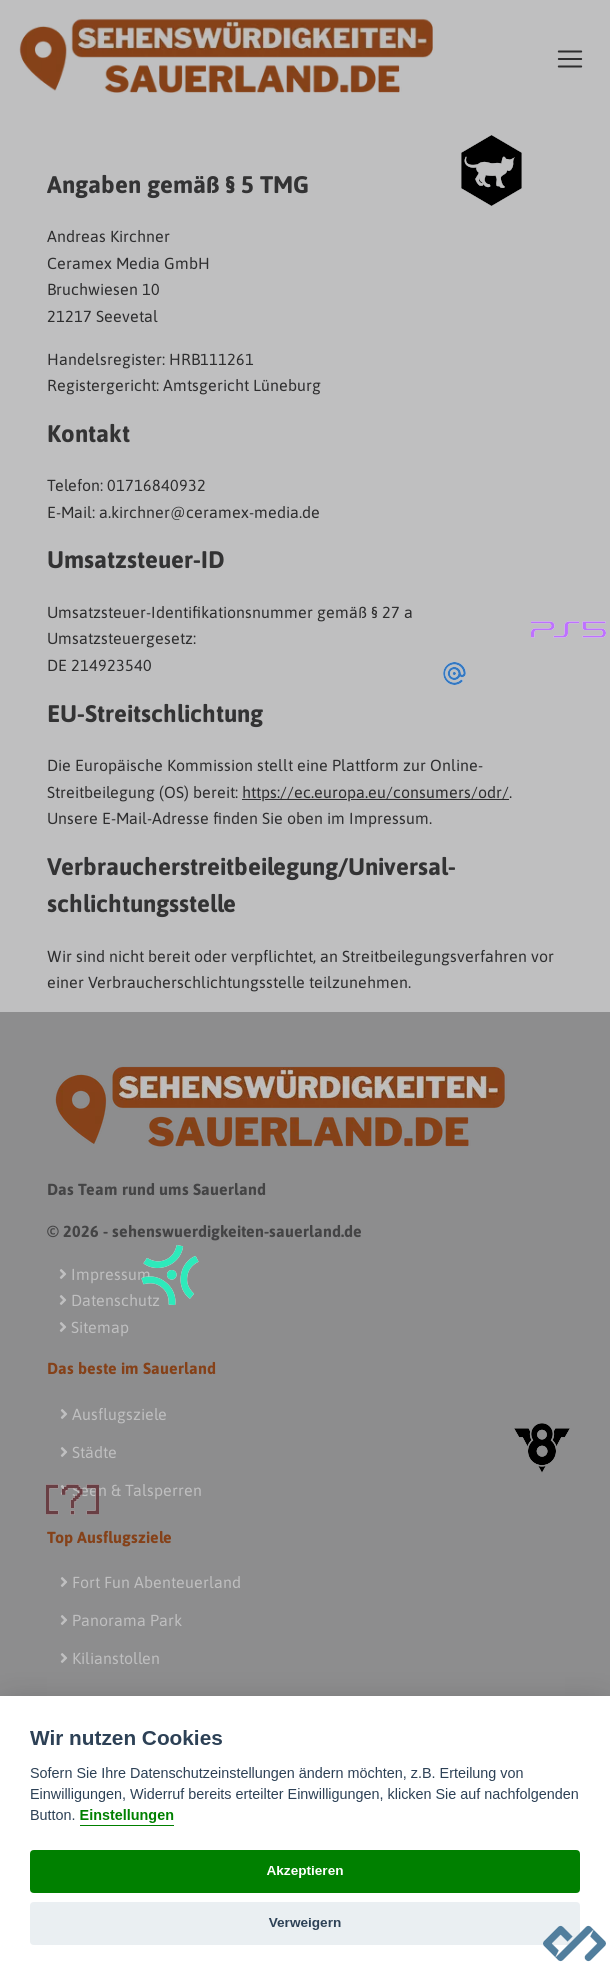 Image resolution: width=610 pixels, height=1975 pixels. What do you see at coordinates (574, 1943) in the screenshot?
I see `open daily.dev app` at bounding box center [574, 1943].